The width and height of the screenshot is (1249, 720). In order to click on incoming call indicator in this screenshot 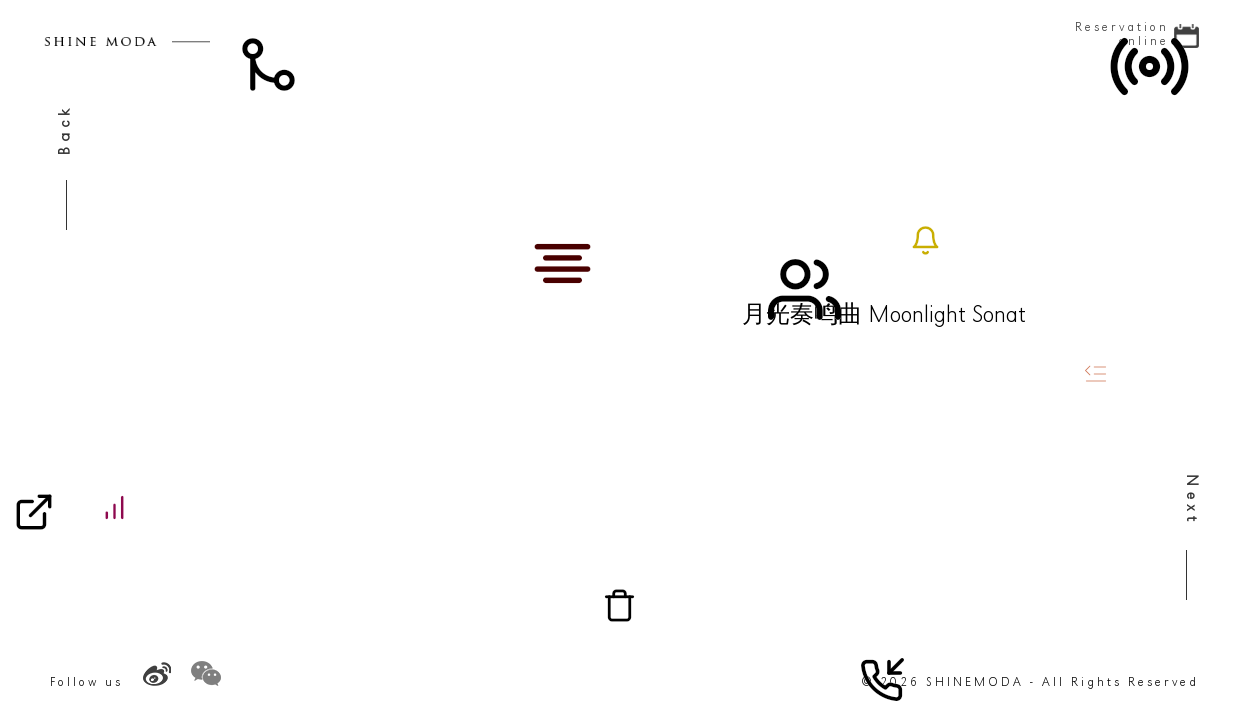, I will do `click(881, 680)`.